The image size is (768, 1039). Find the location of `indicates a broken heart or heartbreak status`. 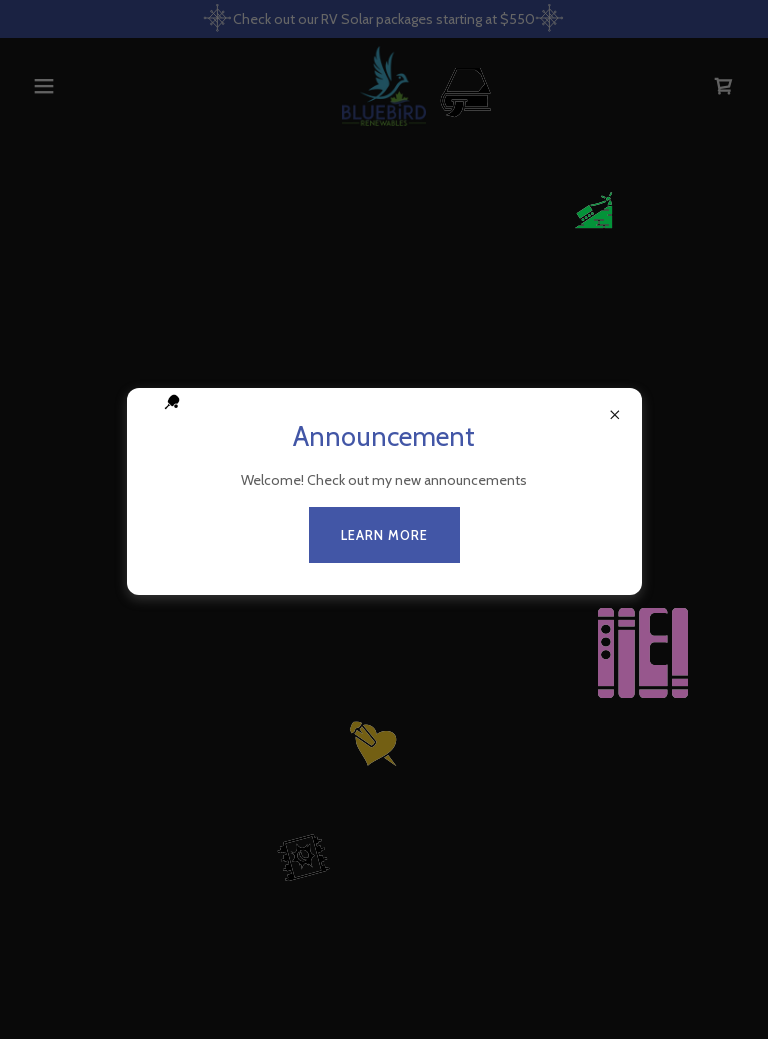

indicates a broken heart or heartbreak status is located at coordinates (373, 743).